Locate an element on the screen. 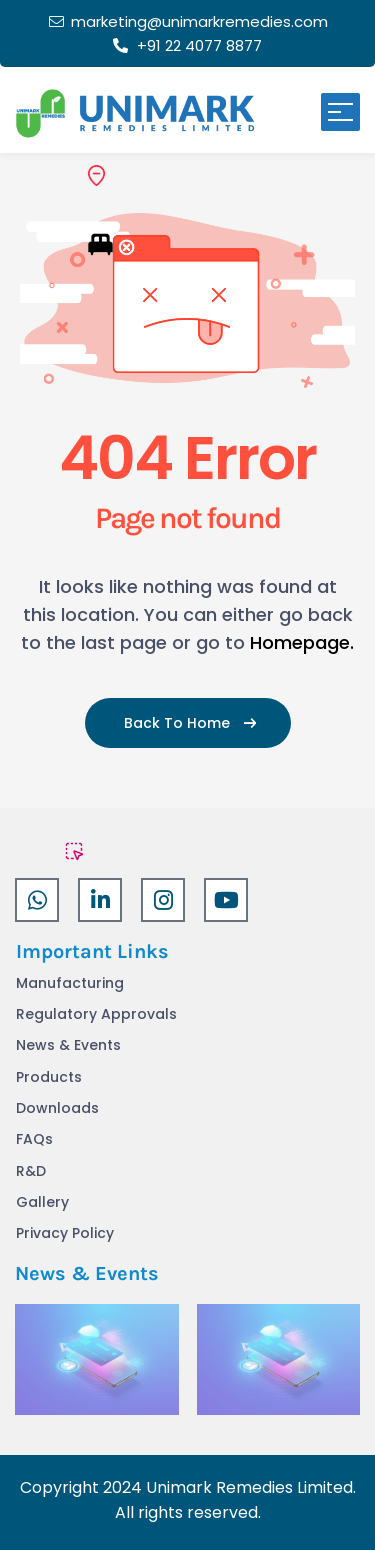 This screenshot has width=375, height=1550. select or draw a custom region is located at coordinates (74, 851).